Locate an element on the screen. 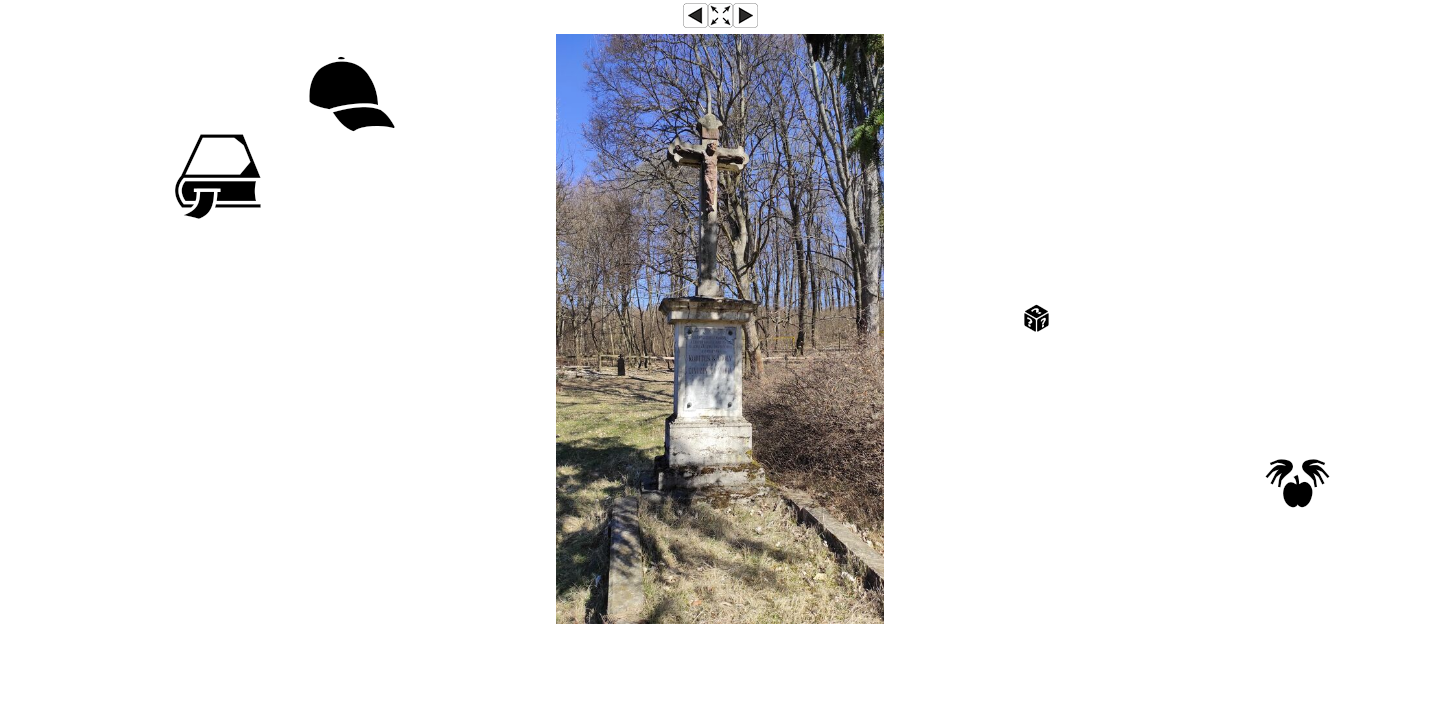 Image resolution: width=1440 pixels, height=720 pixels. indicates a trap or deceptive reward in gameplay is located at coordinates (1297, 480).